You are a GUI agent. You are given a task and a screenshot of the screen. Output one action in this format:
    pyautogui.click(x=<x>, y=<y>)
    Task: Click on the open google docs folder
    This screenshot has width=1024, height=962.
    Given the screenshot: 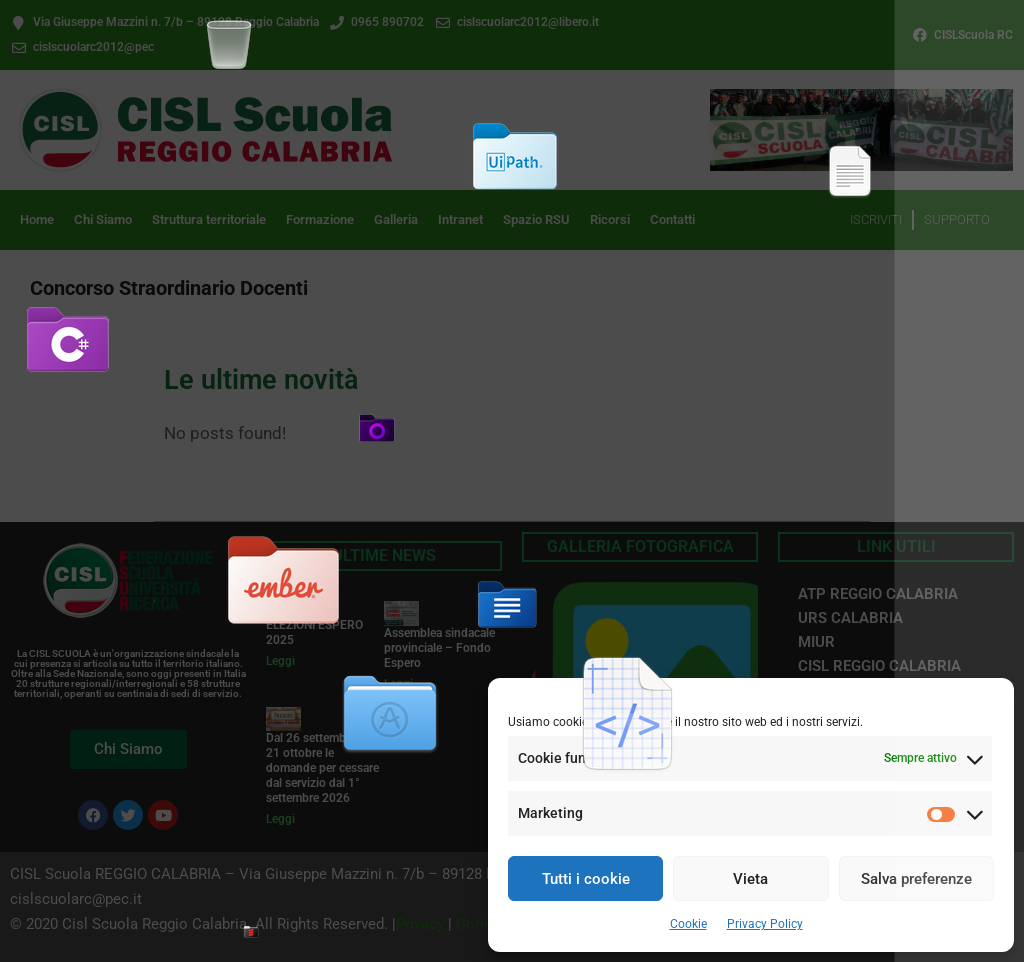 What is the action you would take?
    pyautogui.click(x=507, y=606)
    